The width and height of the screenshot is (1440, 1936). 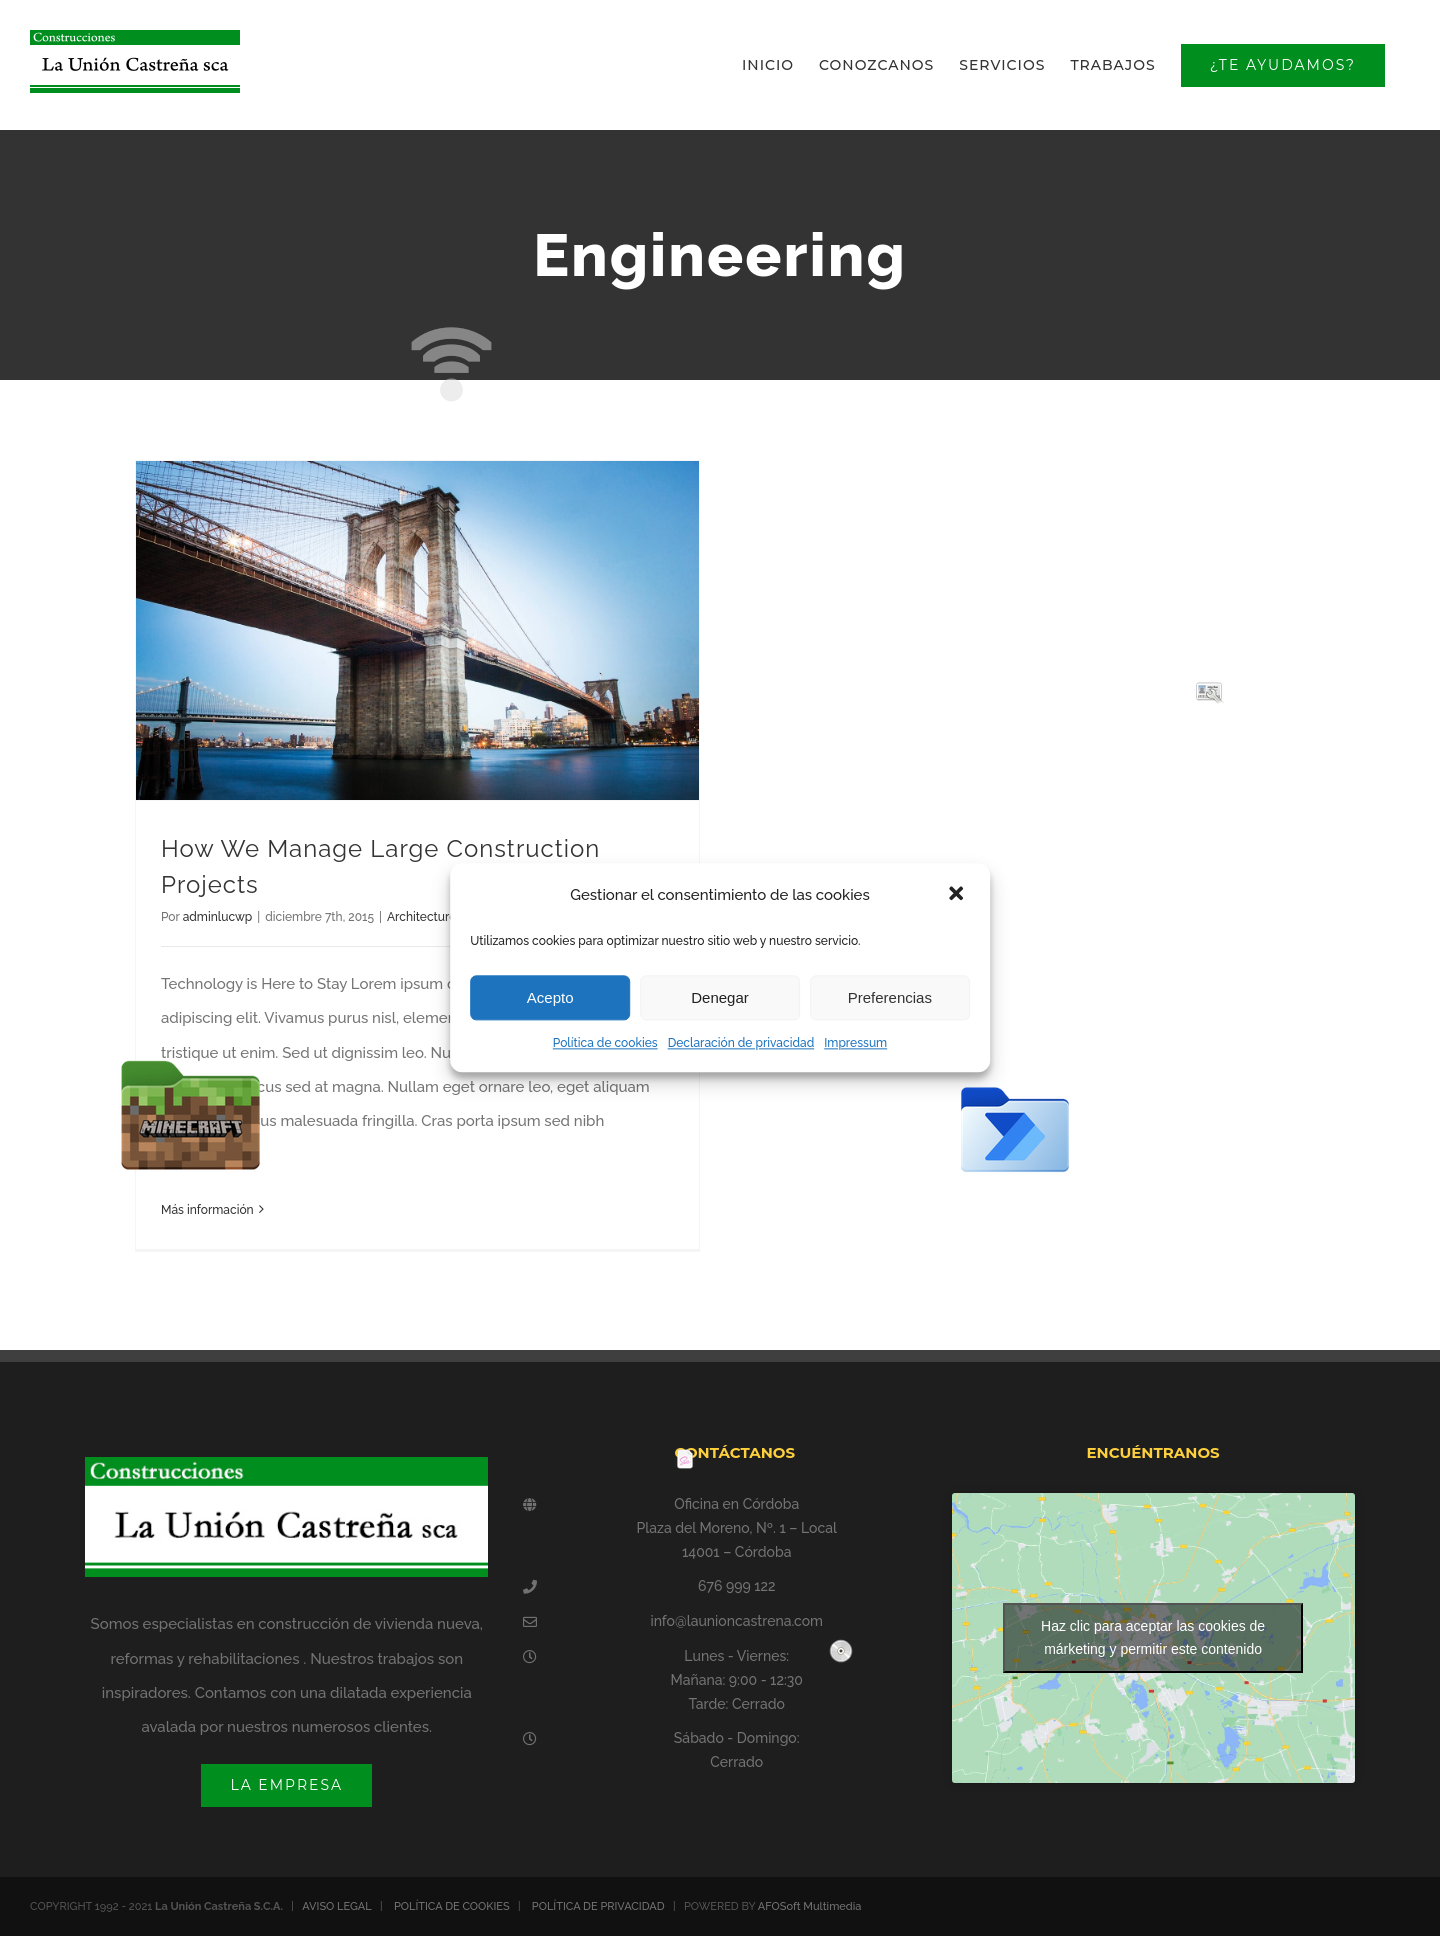 I want to click on indicates no wireless signal available, so click(x=451, y=361).